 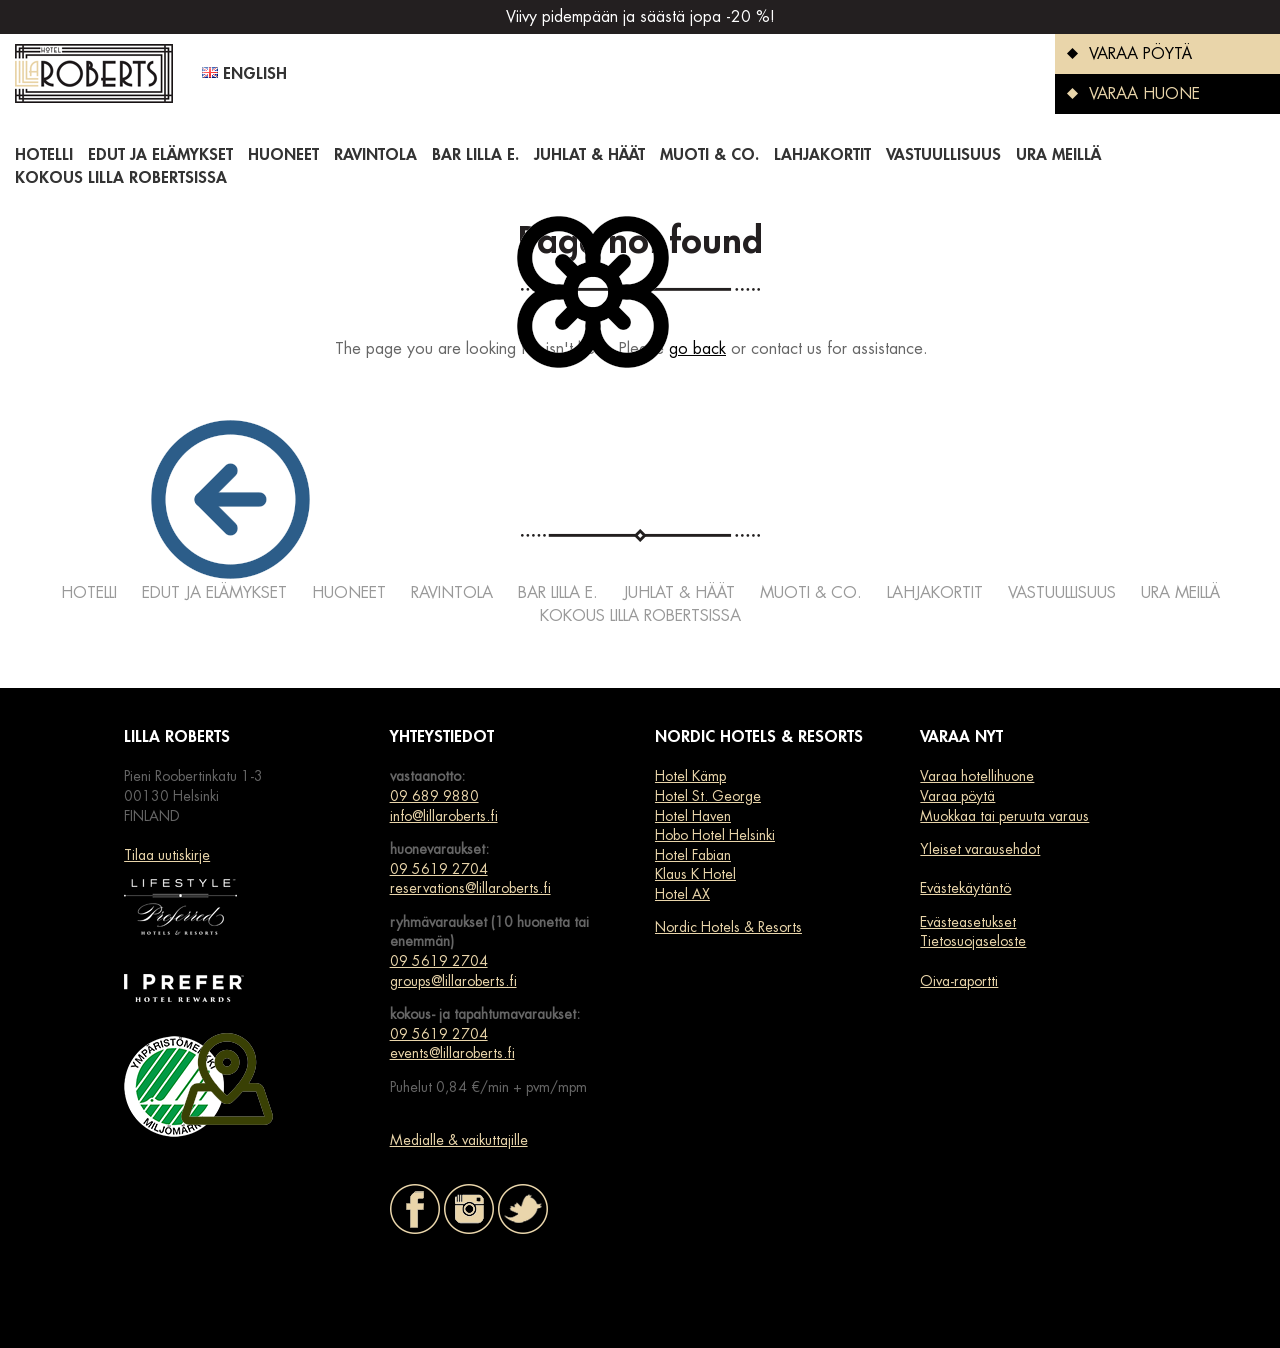 I want to click on view pinned location on map, so click(x=227, y=1079).